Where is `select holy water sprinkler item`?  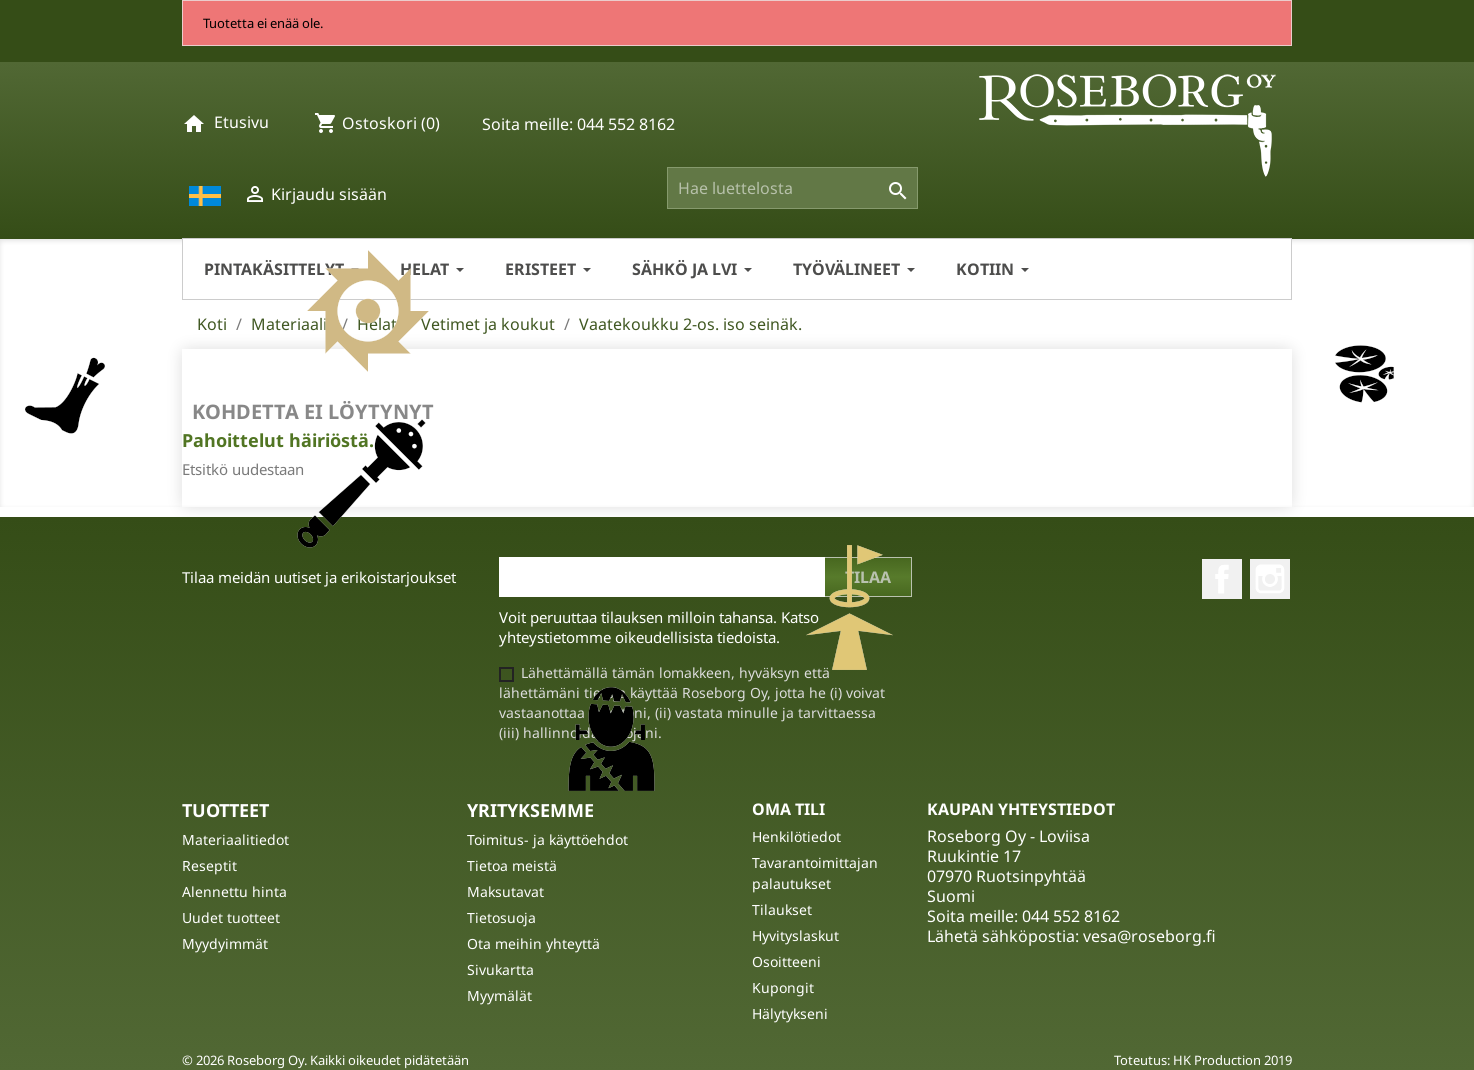 select holy water sprinkler item is located at coordinates (361, 483).